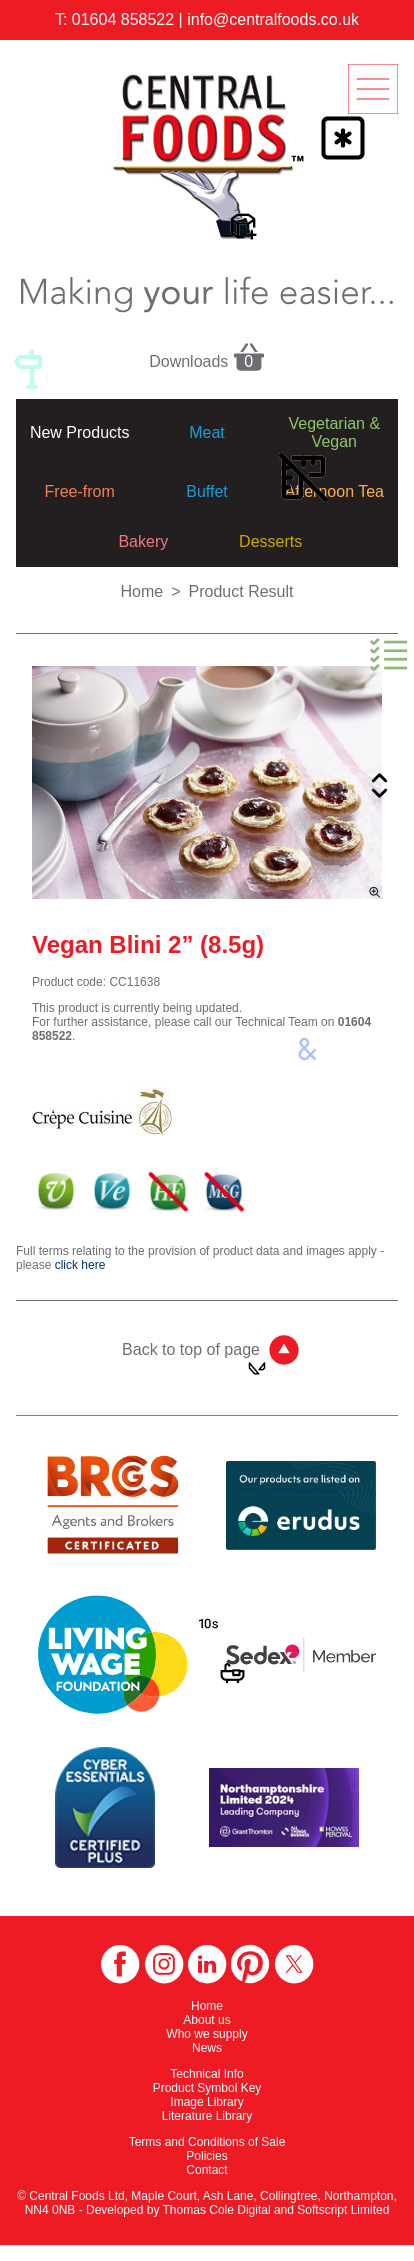 Image resolution: width=414 pixels, height=2261 pixels. I want to click on indicates bathroom amenities available, so click(232, 1673).